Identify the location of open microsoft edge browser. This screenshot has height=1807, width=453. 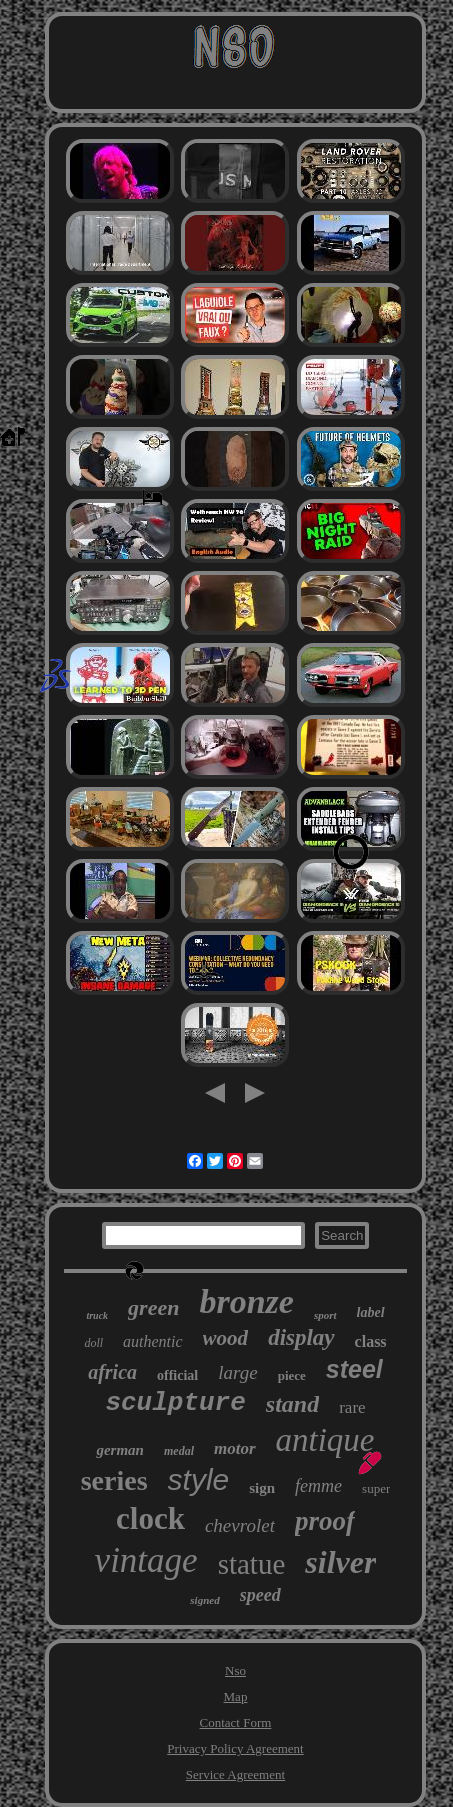
(134, 1270).